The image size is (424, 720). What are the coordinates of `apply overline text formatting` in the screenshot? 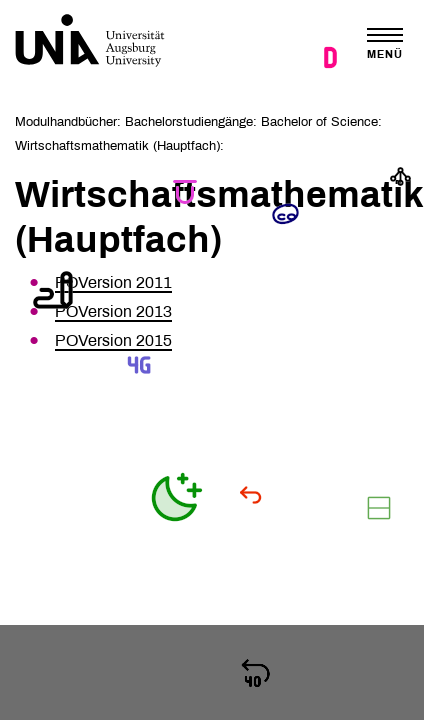 It's located at (185, 192).